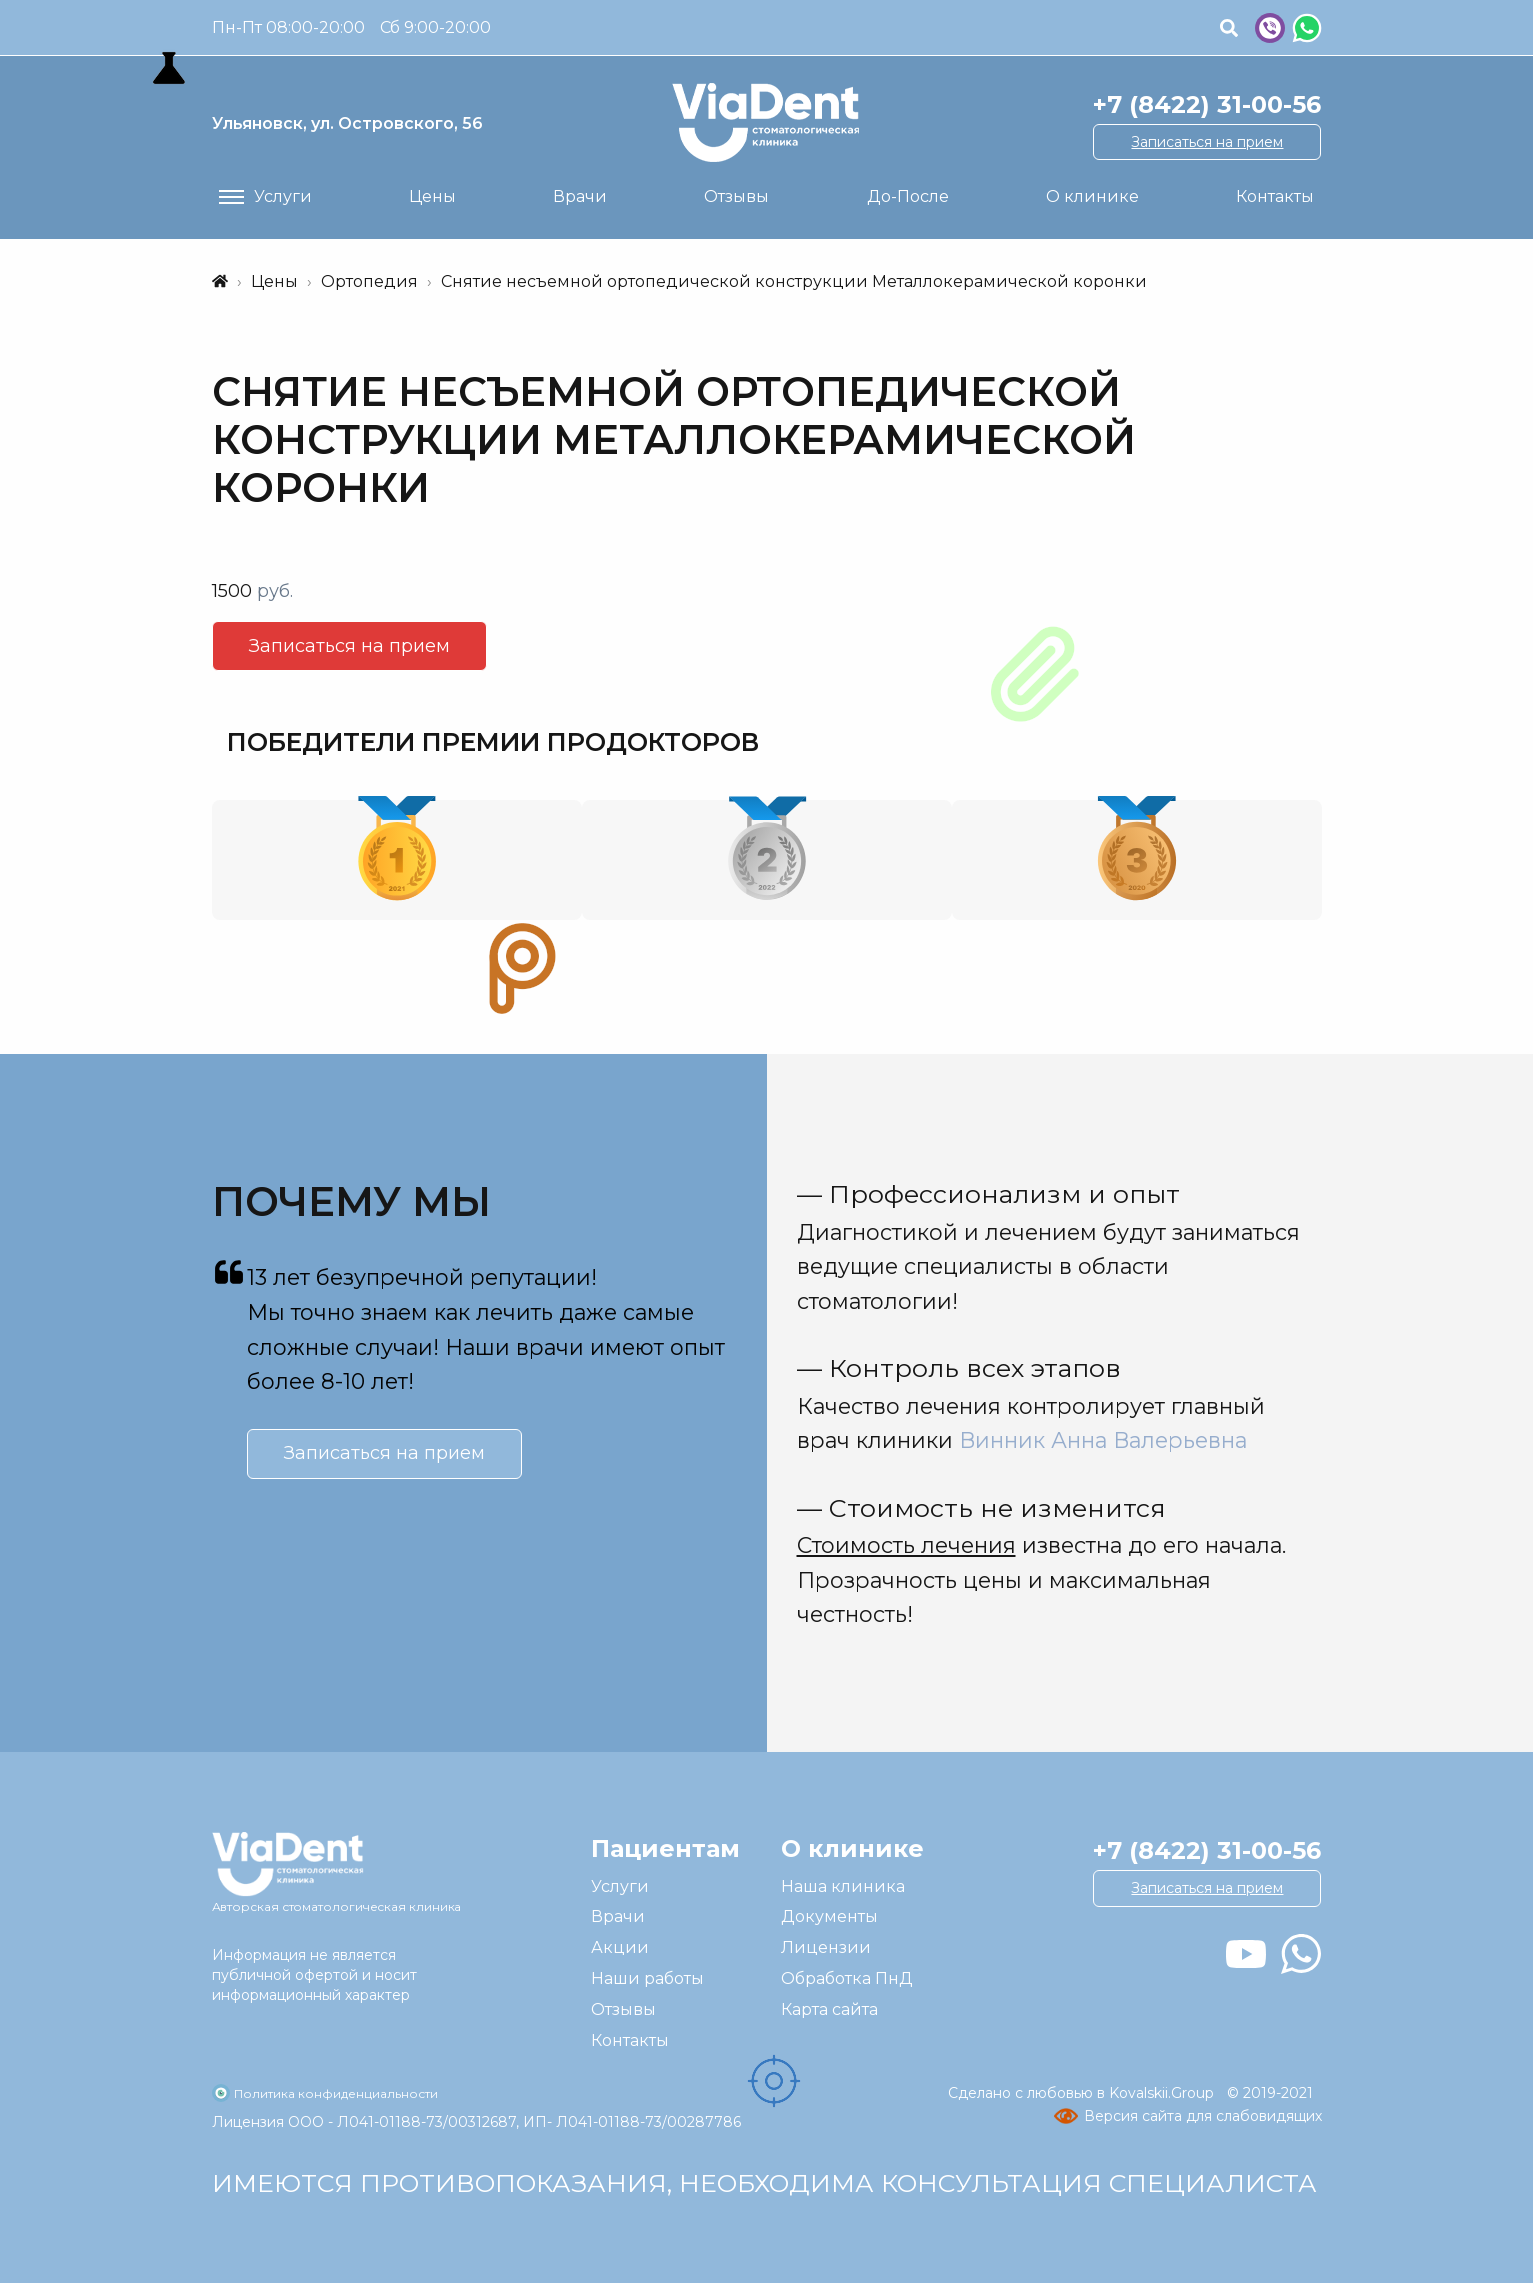 The height and width of the screenshot is (2283, 1533). I want to click on open picsart photo editing app, so click(522, 968).